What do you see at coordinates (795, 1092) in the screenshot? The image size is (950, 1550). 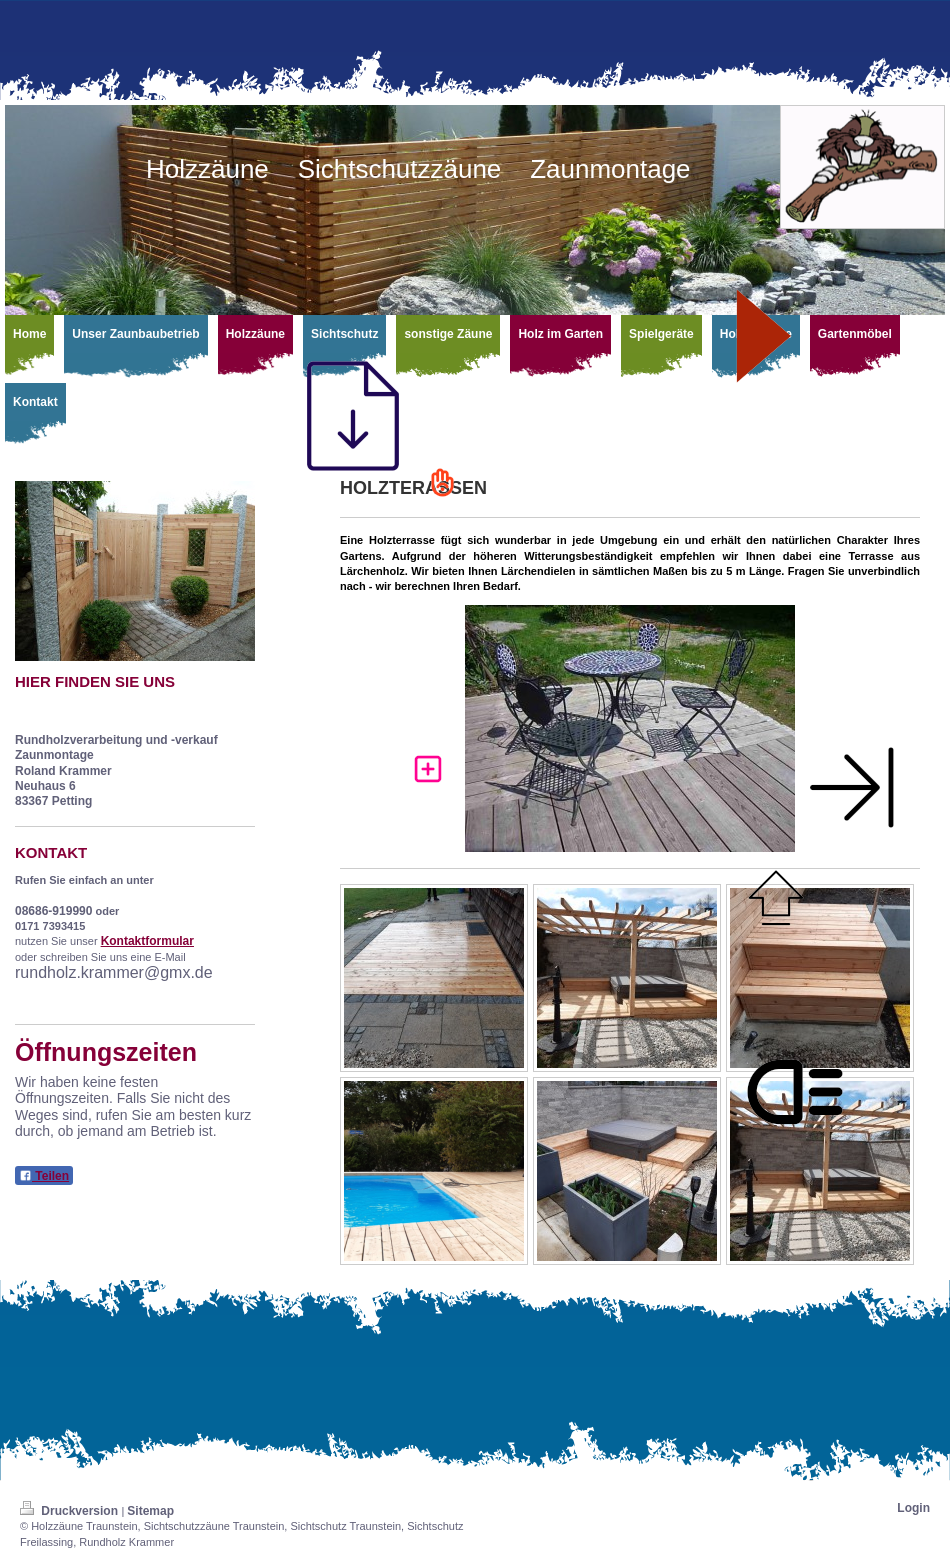 I see `toggle vehicle headlights on or off` at bounding box center [795, 1092].